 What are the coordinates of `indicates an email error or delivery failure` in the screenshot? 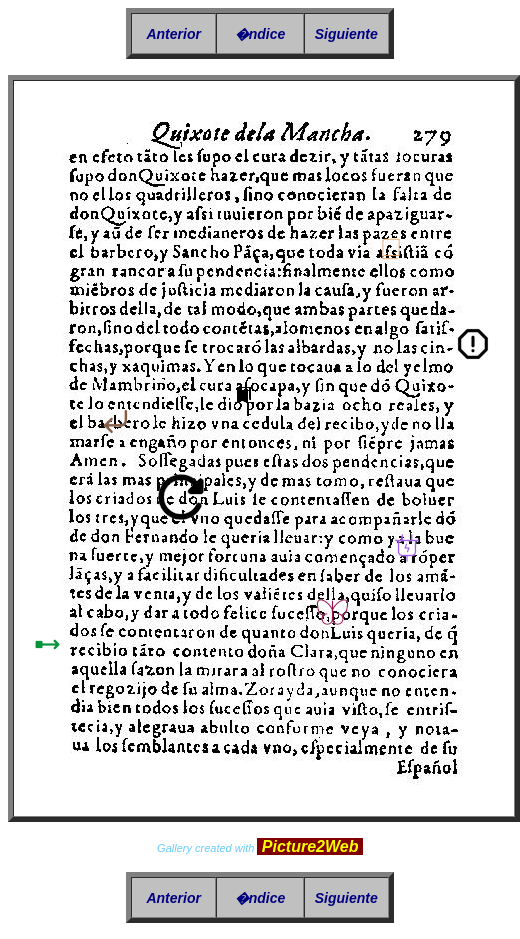 It's located at (473, 344).